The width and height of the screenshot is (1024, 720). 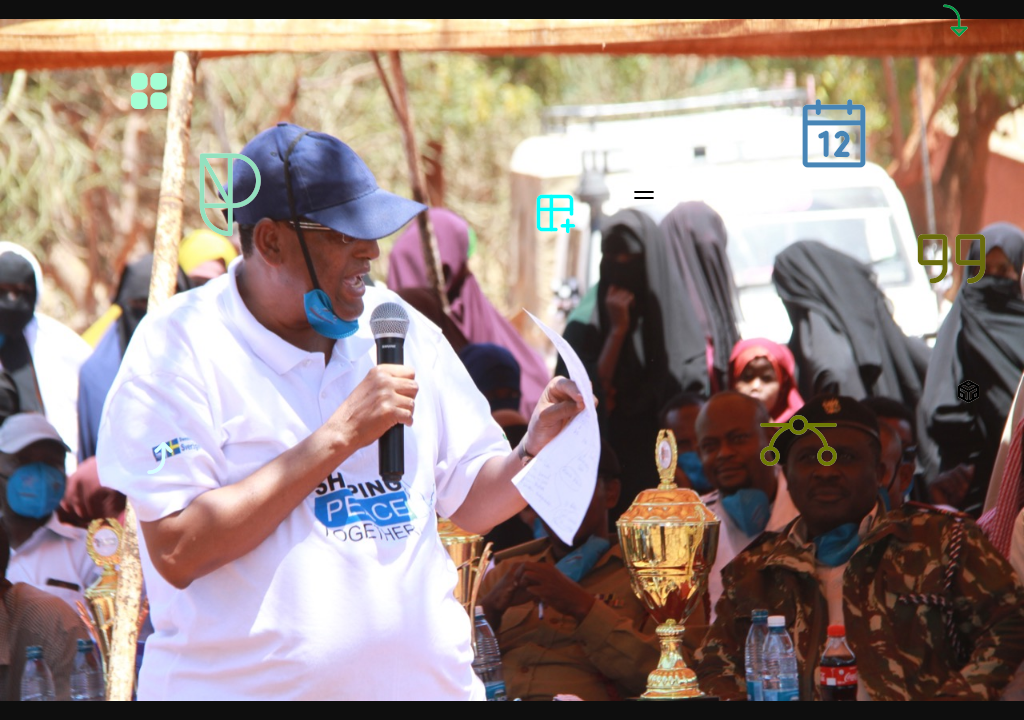 I want to click on reorder or rearrange items in a list, so click(x=644, y=195).